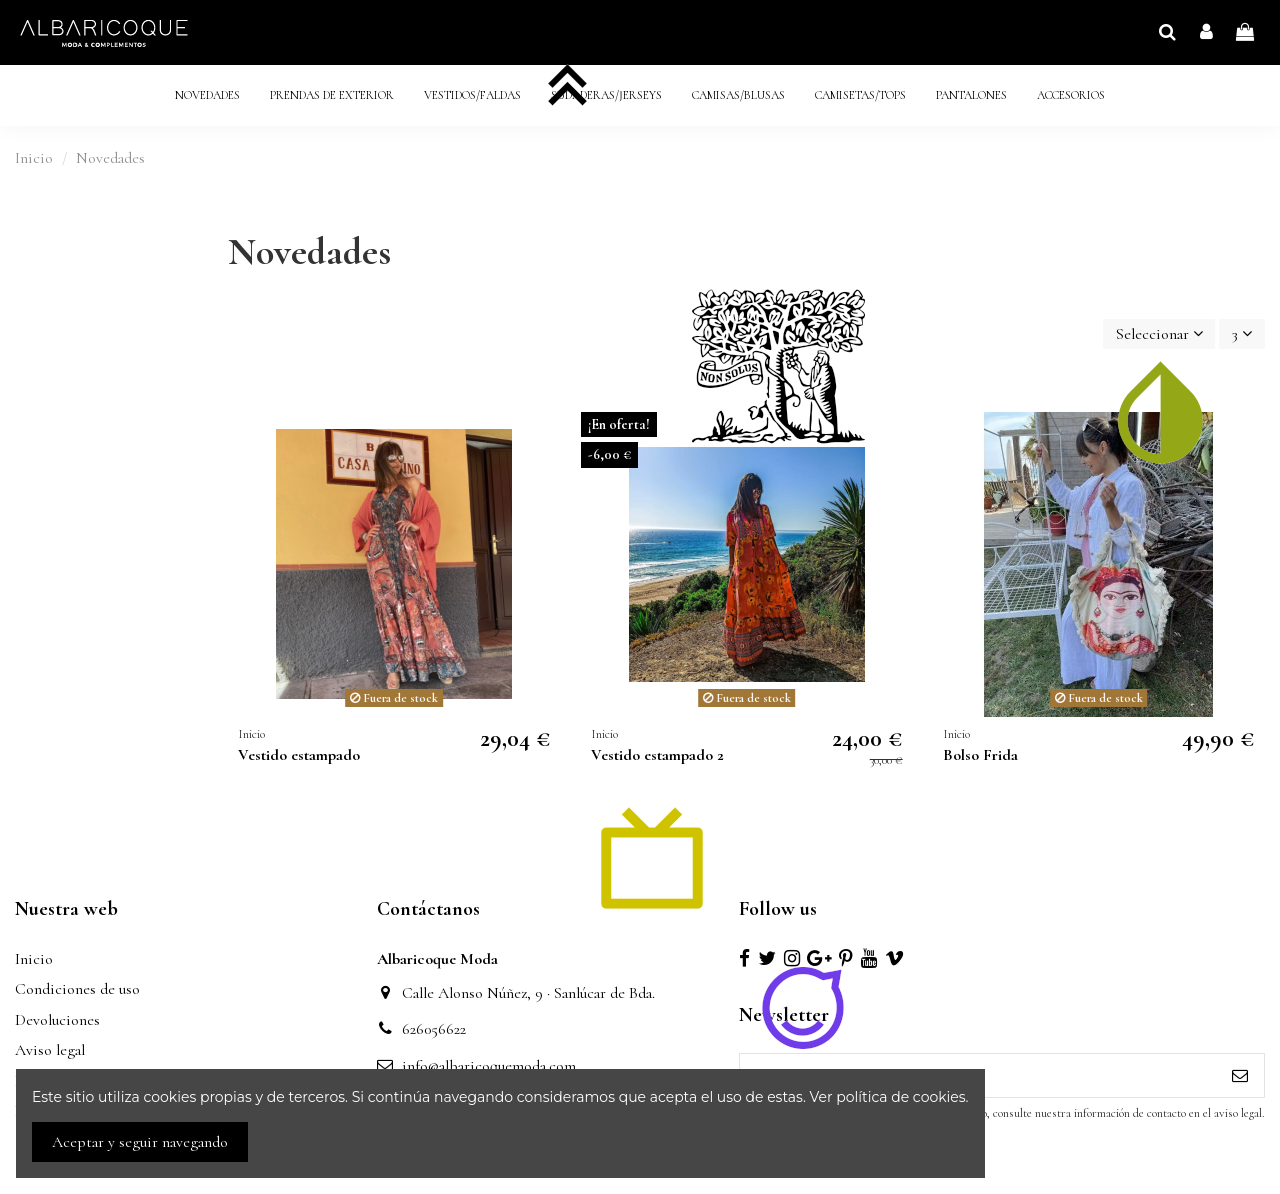  Describe the element at coordinates (567, 86) in the screenshot. I see `scroll to top of page` at that location.